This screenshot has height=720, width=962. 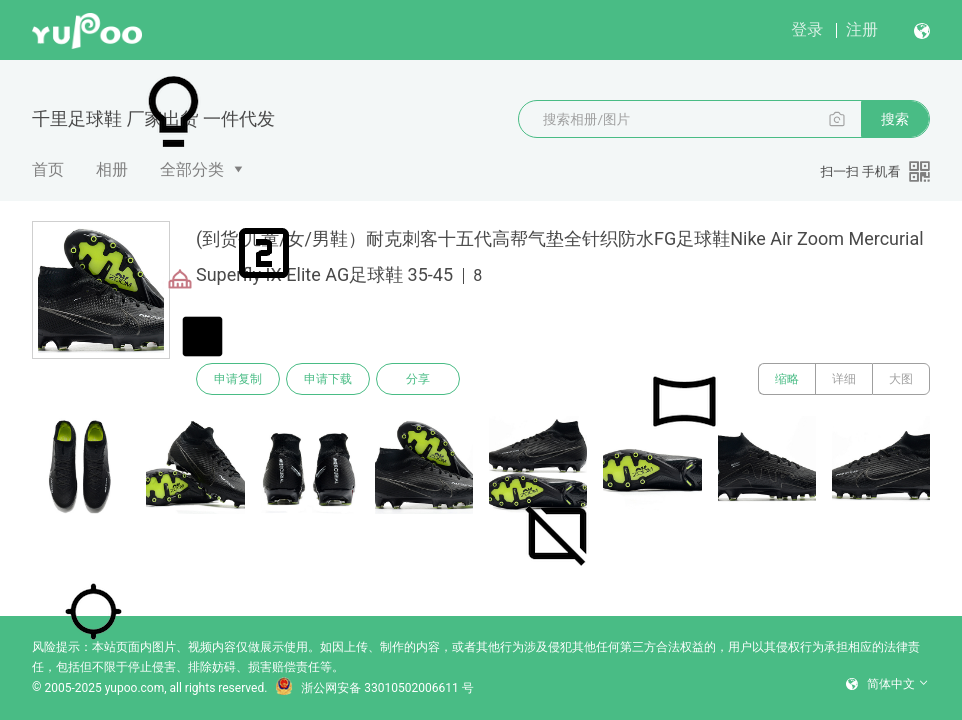 I want to click on searching for current location, so click(x=93, y=611).